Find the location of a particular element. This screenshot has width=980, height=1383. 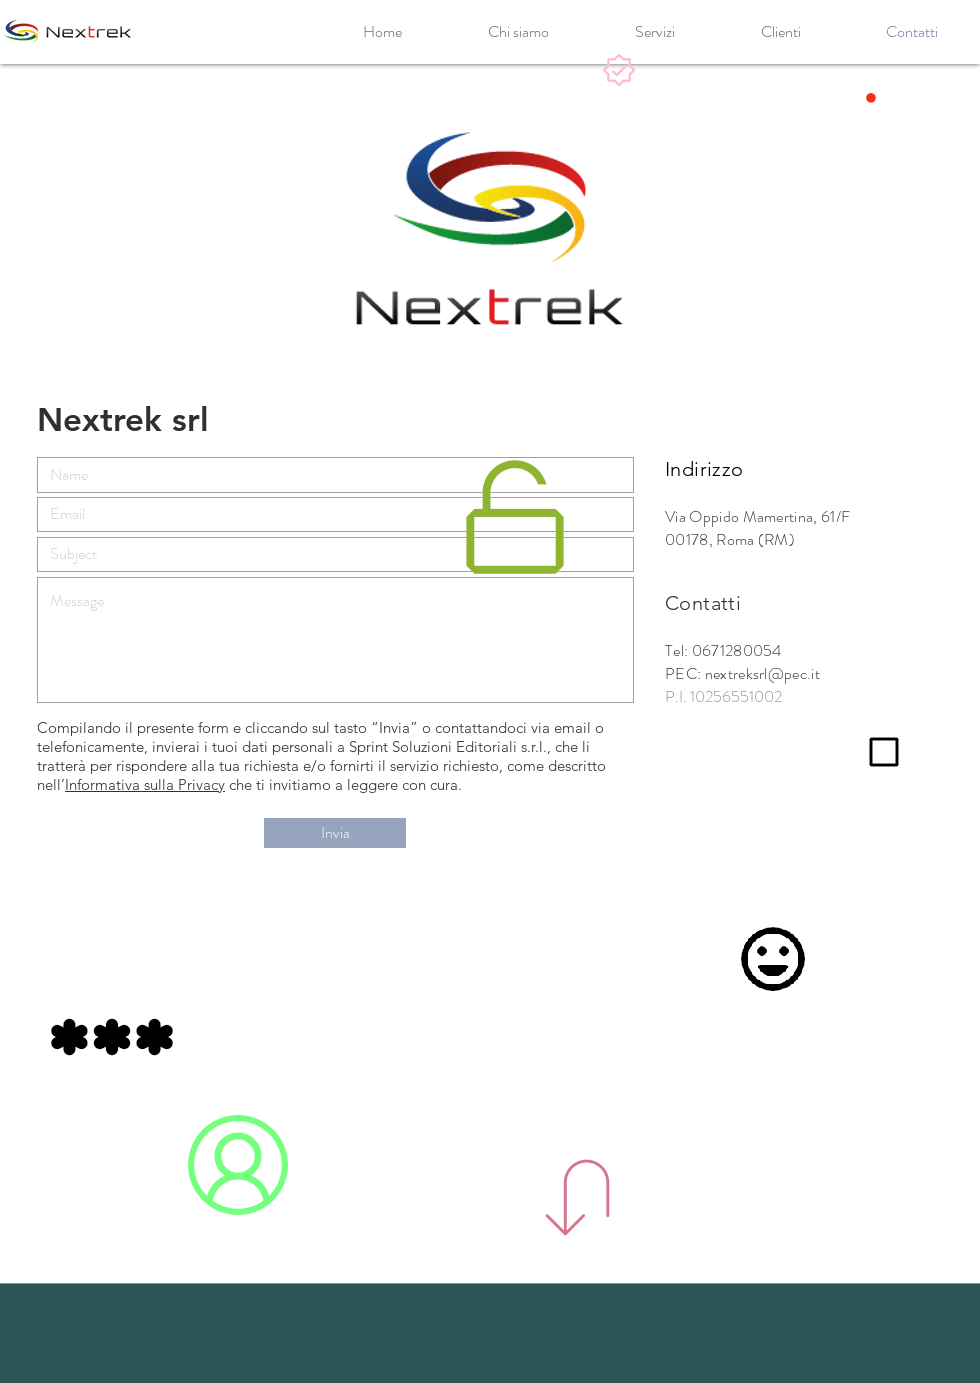

tag people in a photo is located at coordinates (773, 959).